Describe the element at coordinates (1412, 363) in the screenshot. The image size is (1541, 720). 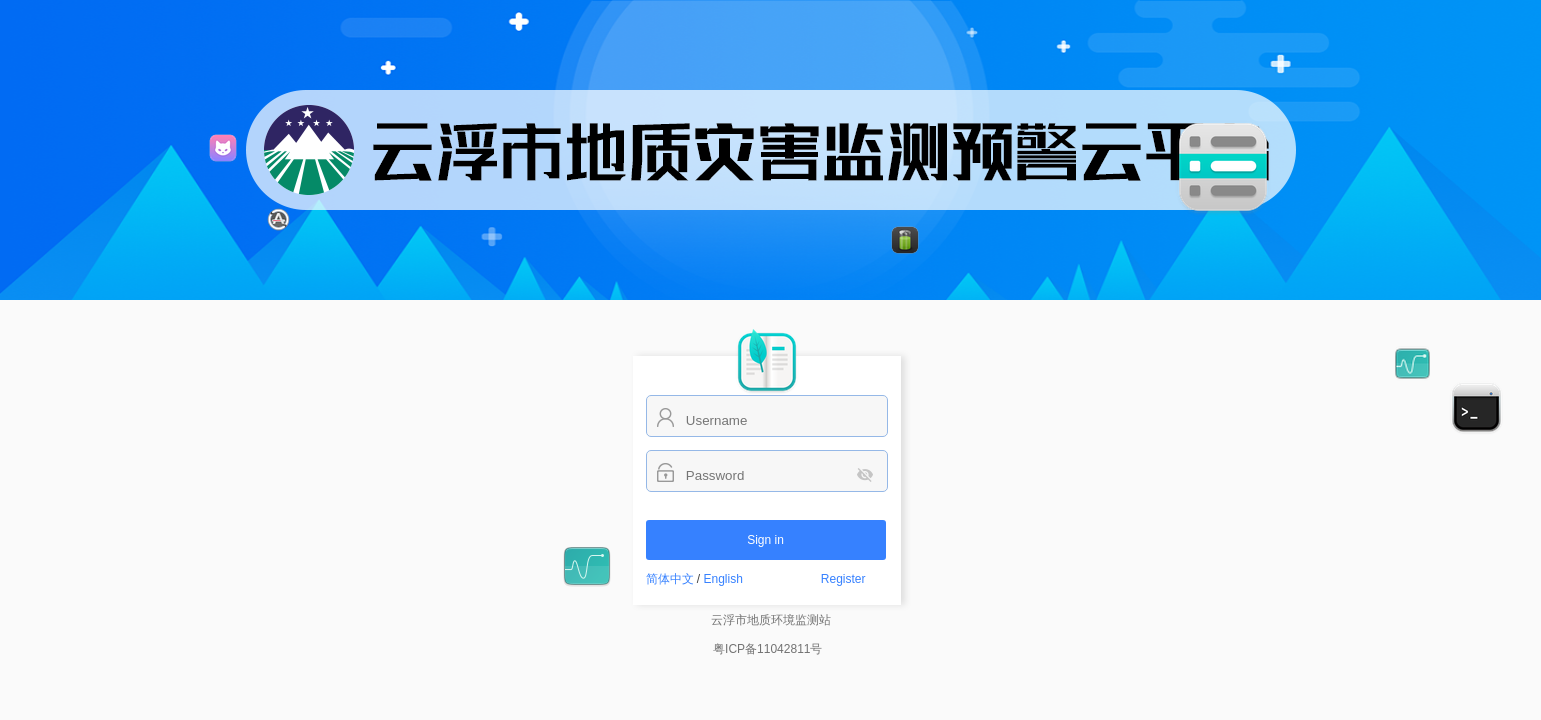
I see `open psensor temperature monitoring app` at that location.